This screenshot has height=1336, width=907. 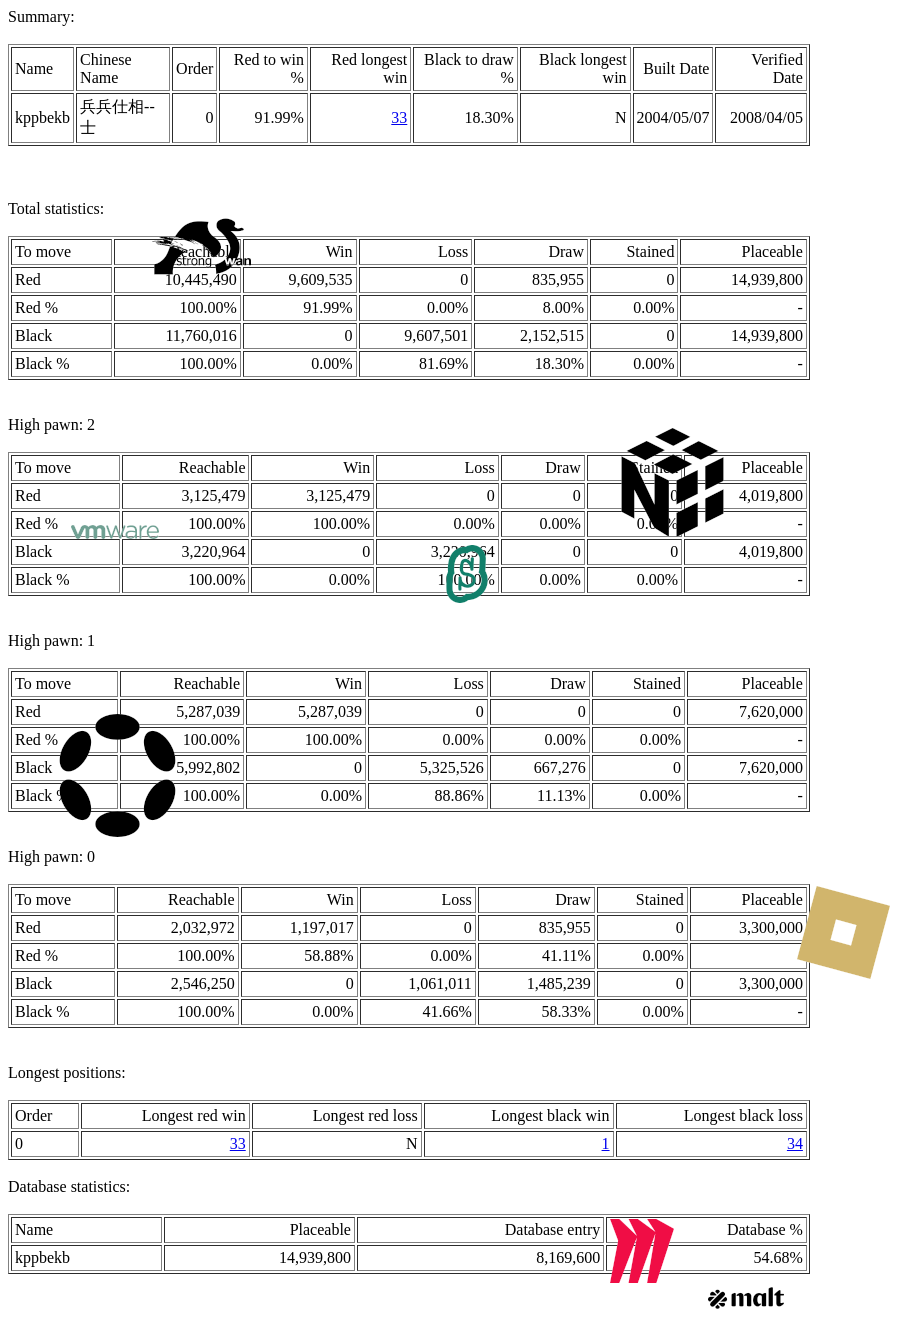 What do you see at coordinates (201, 246) in the screenshot?
I see `strongSwan VPN client application` at bounding box center [201, 246].